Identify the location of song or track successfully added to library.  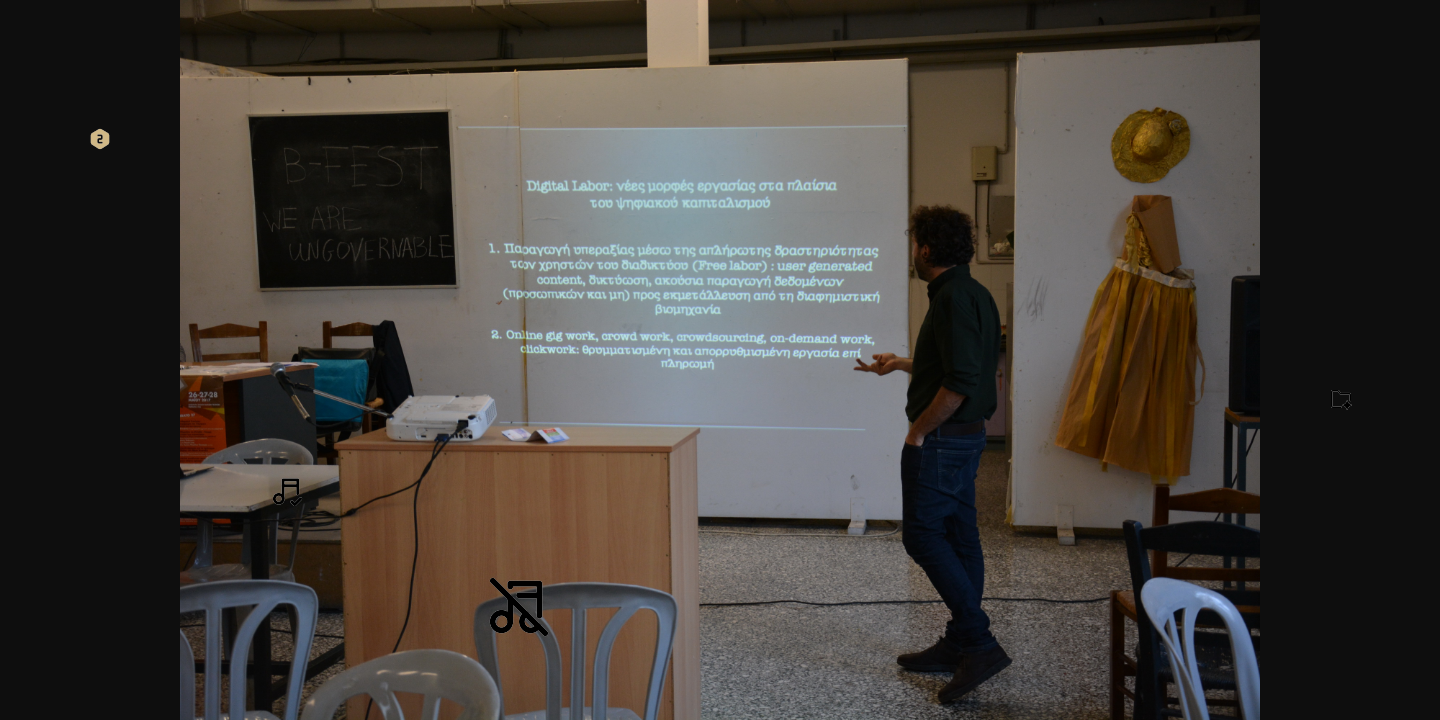
(287, 491).